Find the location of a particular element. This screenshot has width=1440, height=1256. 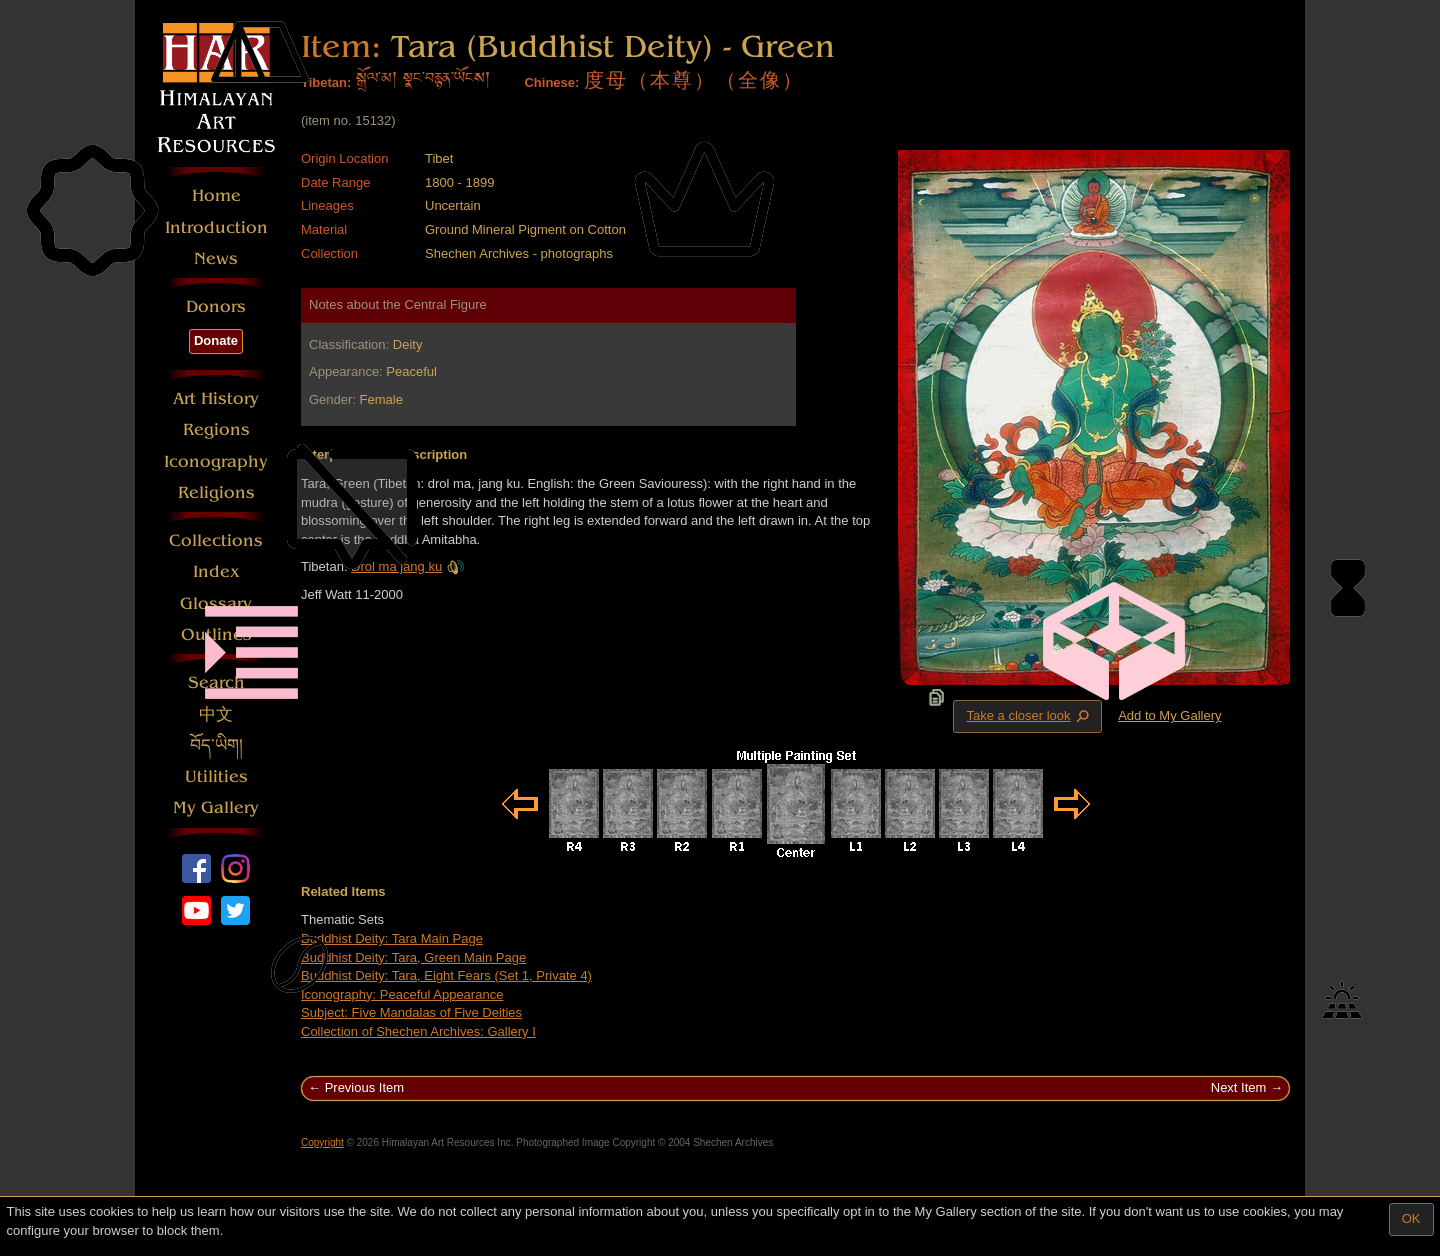

mute or disable chat notifications is located at coordinates (352, 504).